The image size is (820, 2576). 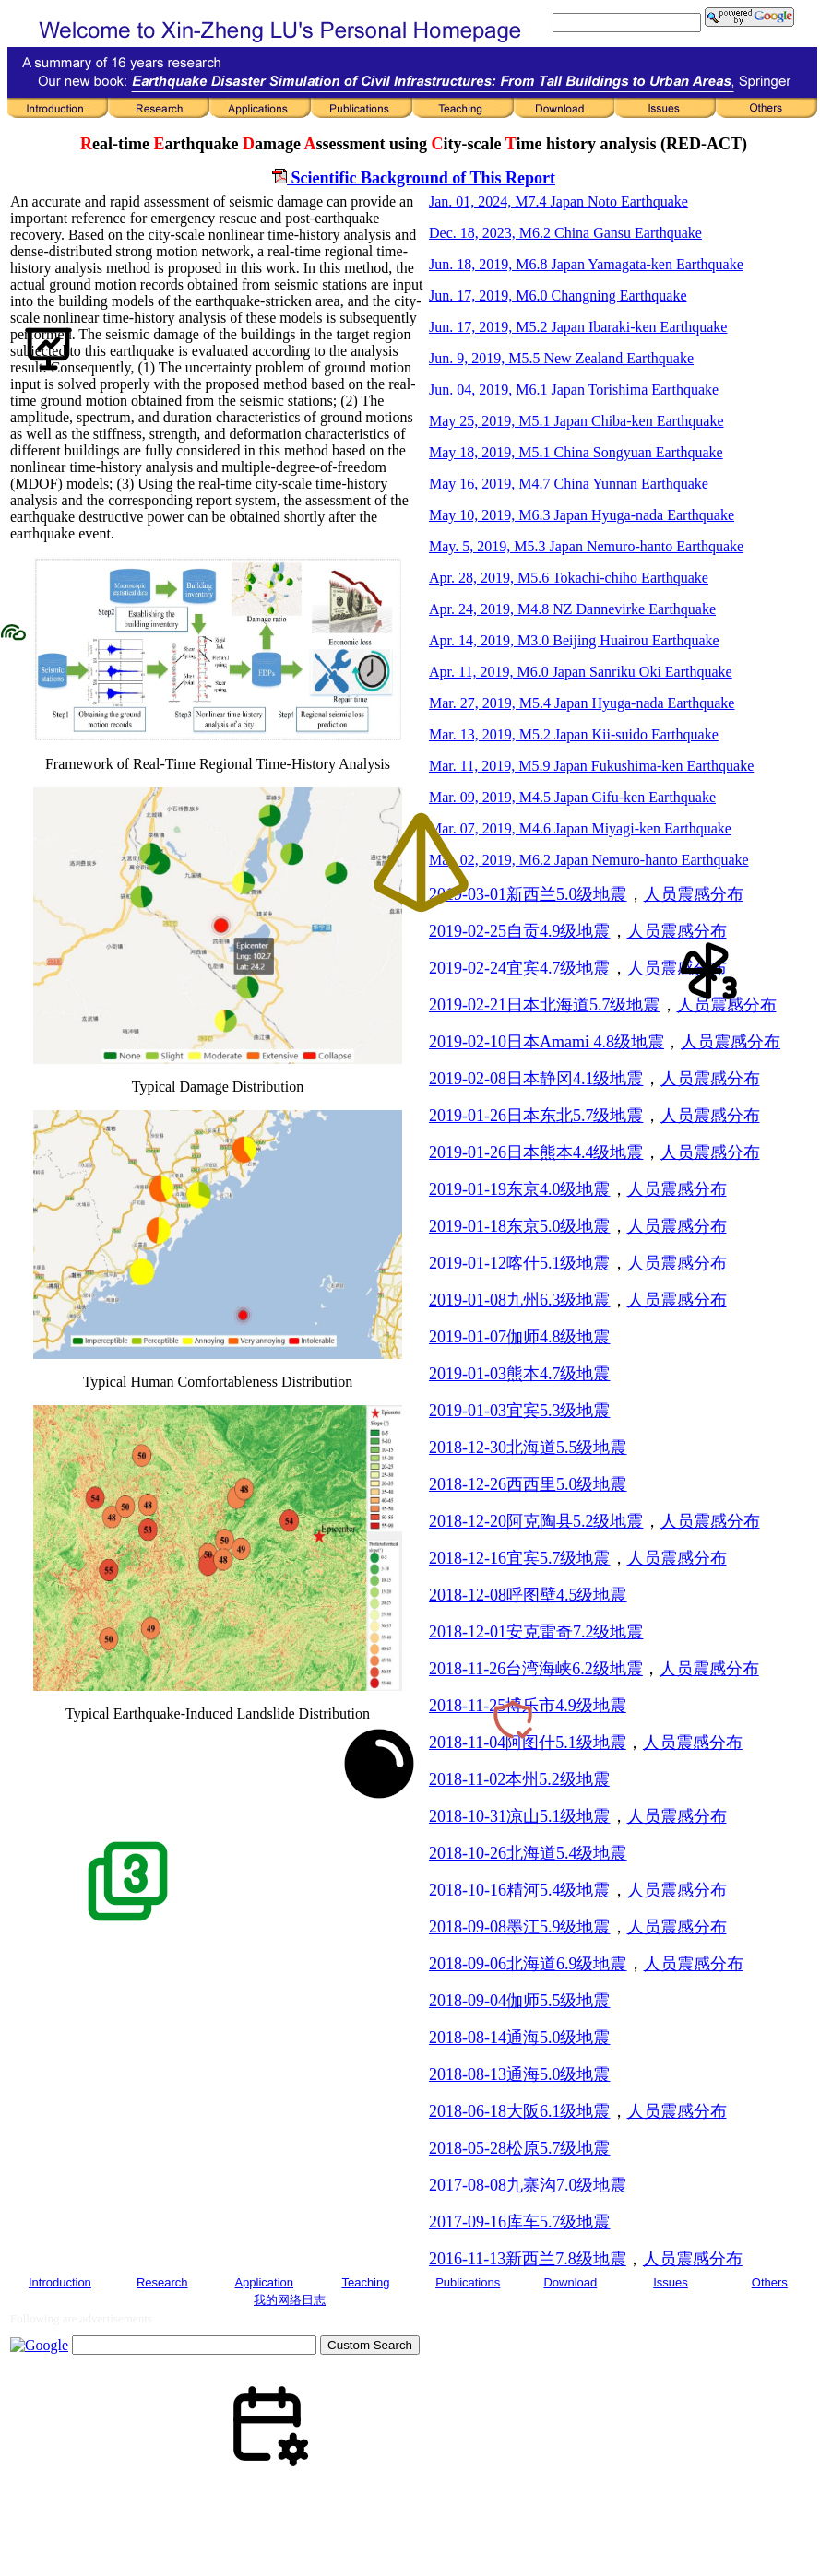 I want to click on access calendar settings, so click(x=267, y=2423).